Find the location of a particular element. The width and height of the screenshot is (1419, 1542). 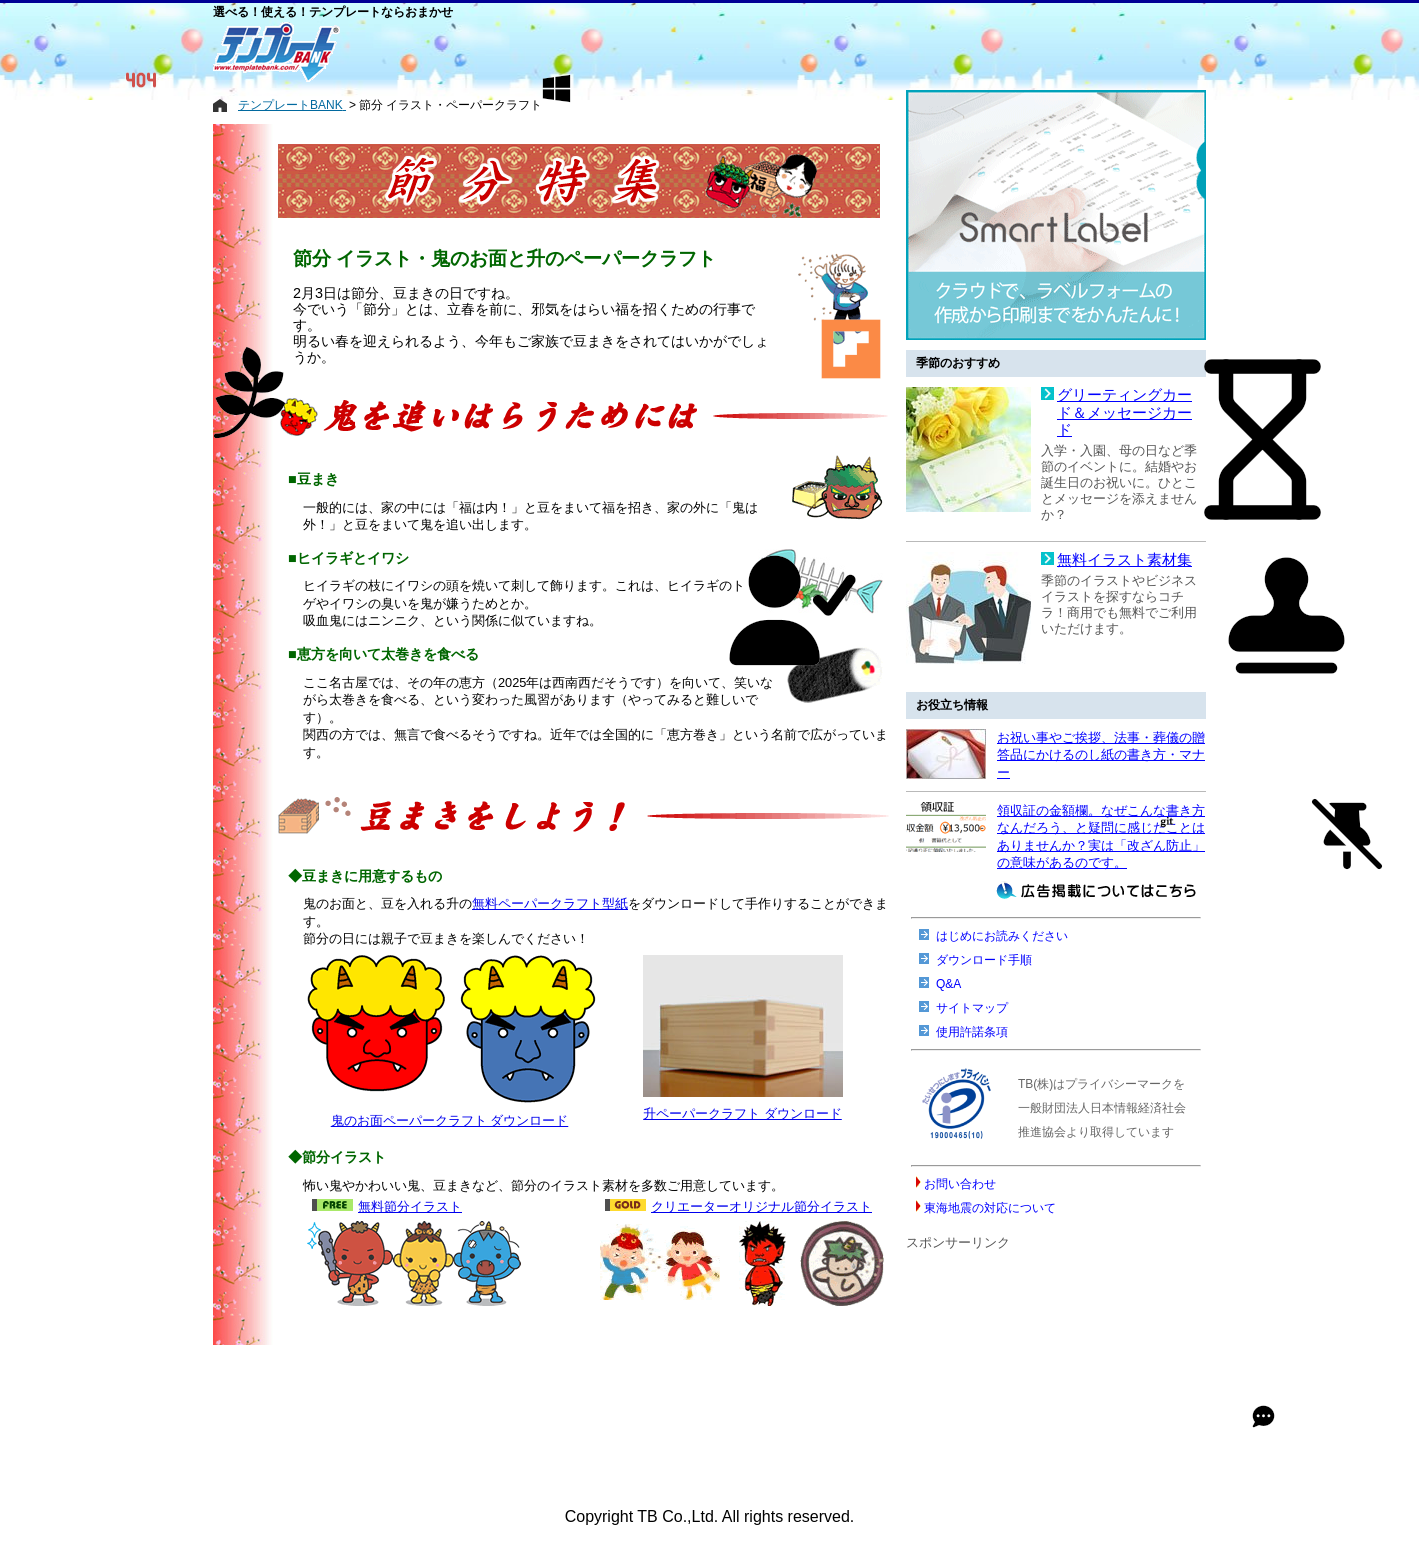

apply a stamp or seal to a document is located at coordinates (1286, 615).